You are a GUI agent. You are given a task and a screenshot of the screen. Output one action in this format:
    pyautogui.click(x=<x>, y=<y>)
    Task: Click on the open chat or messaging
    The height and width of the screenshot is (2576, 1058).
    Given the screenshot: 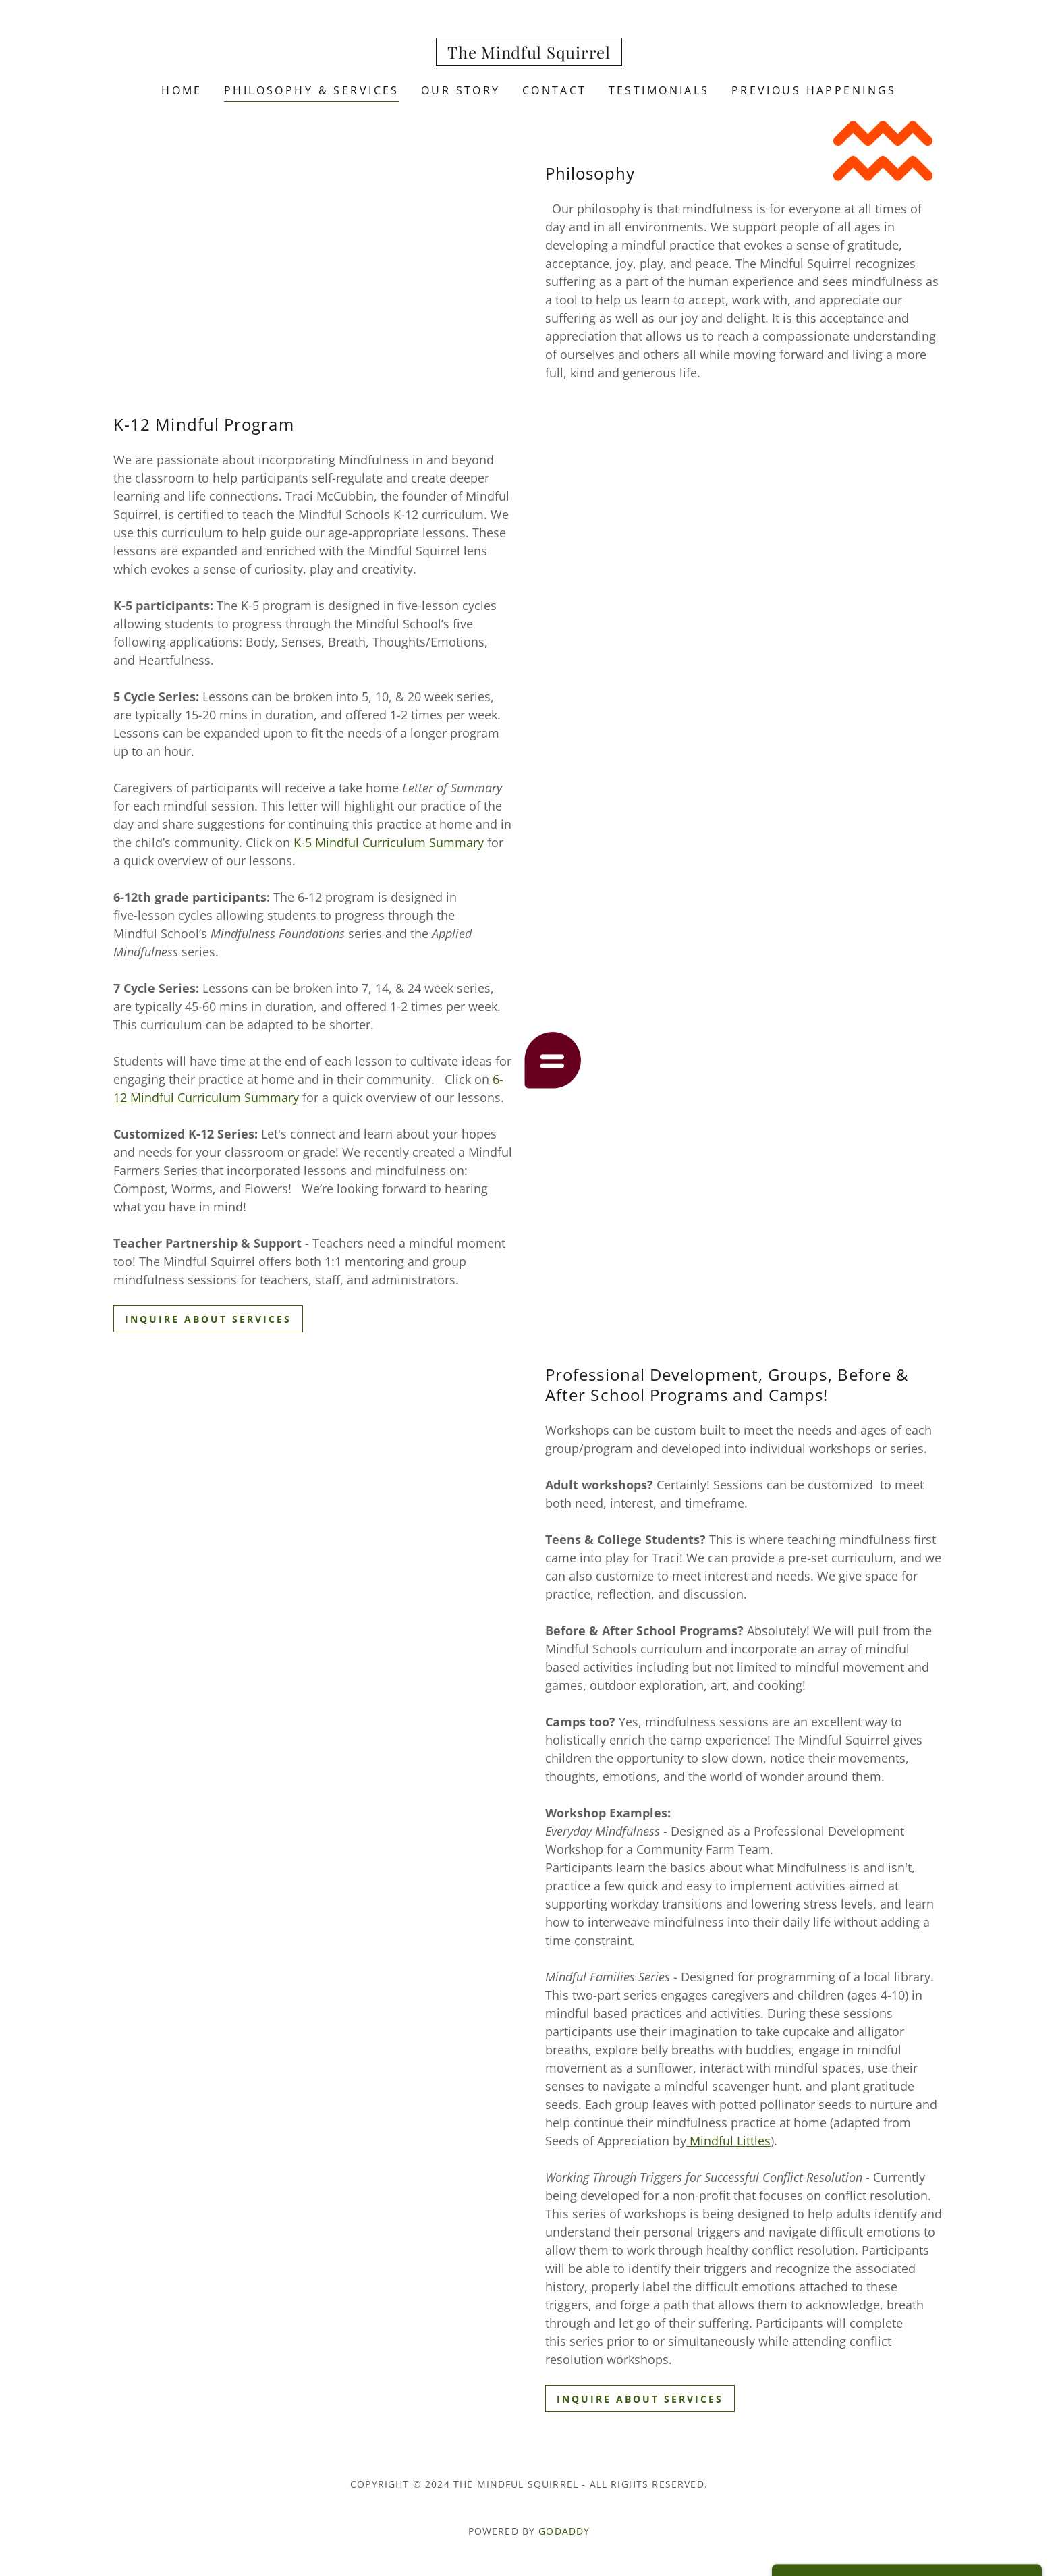 What is the action you would take?
    pyautogui.click(x=551, y=1061)
    